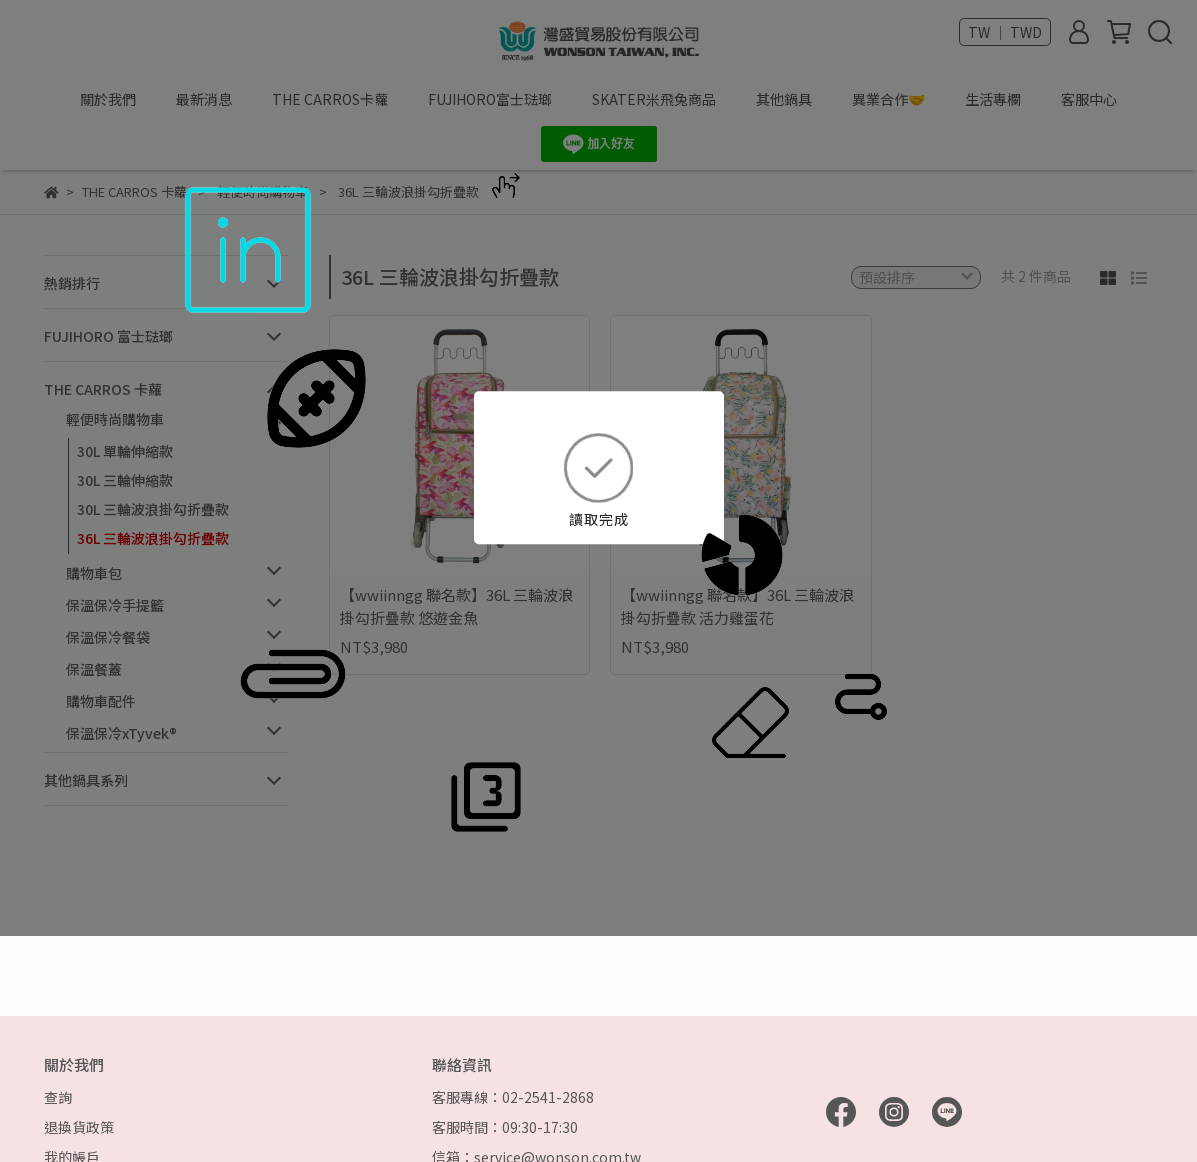 This screenshot has height=1162, width=1197. I want to click on view or edit a route path, so click(861, 694).